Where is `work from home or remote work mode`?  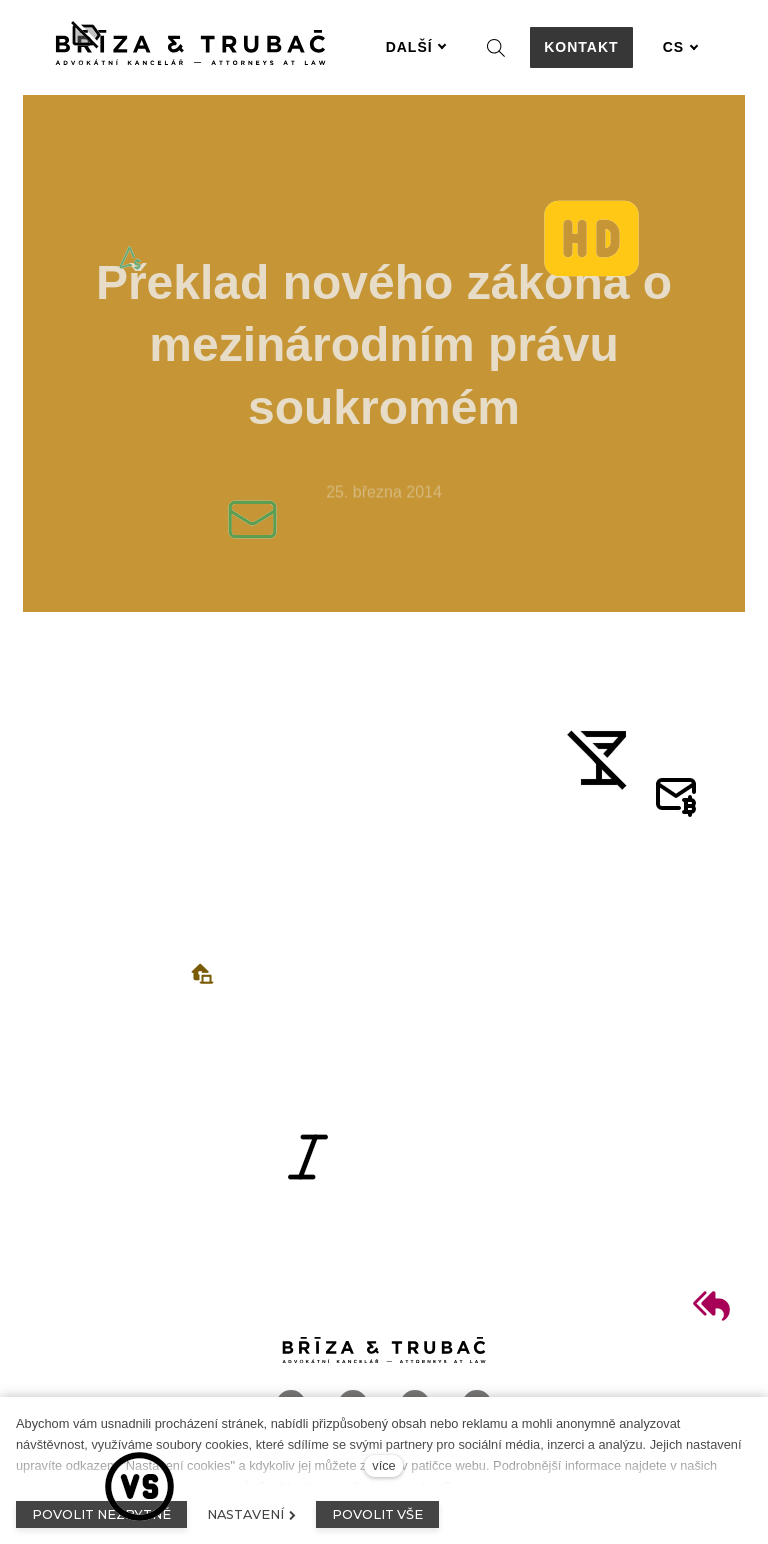
work from home or remote work mode is located at coordinates (202, 973).